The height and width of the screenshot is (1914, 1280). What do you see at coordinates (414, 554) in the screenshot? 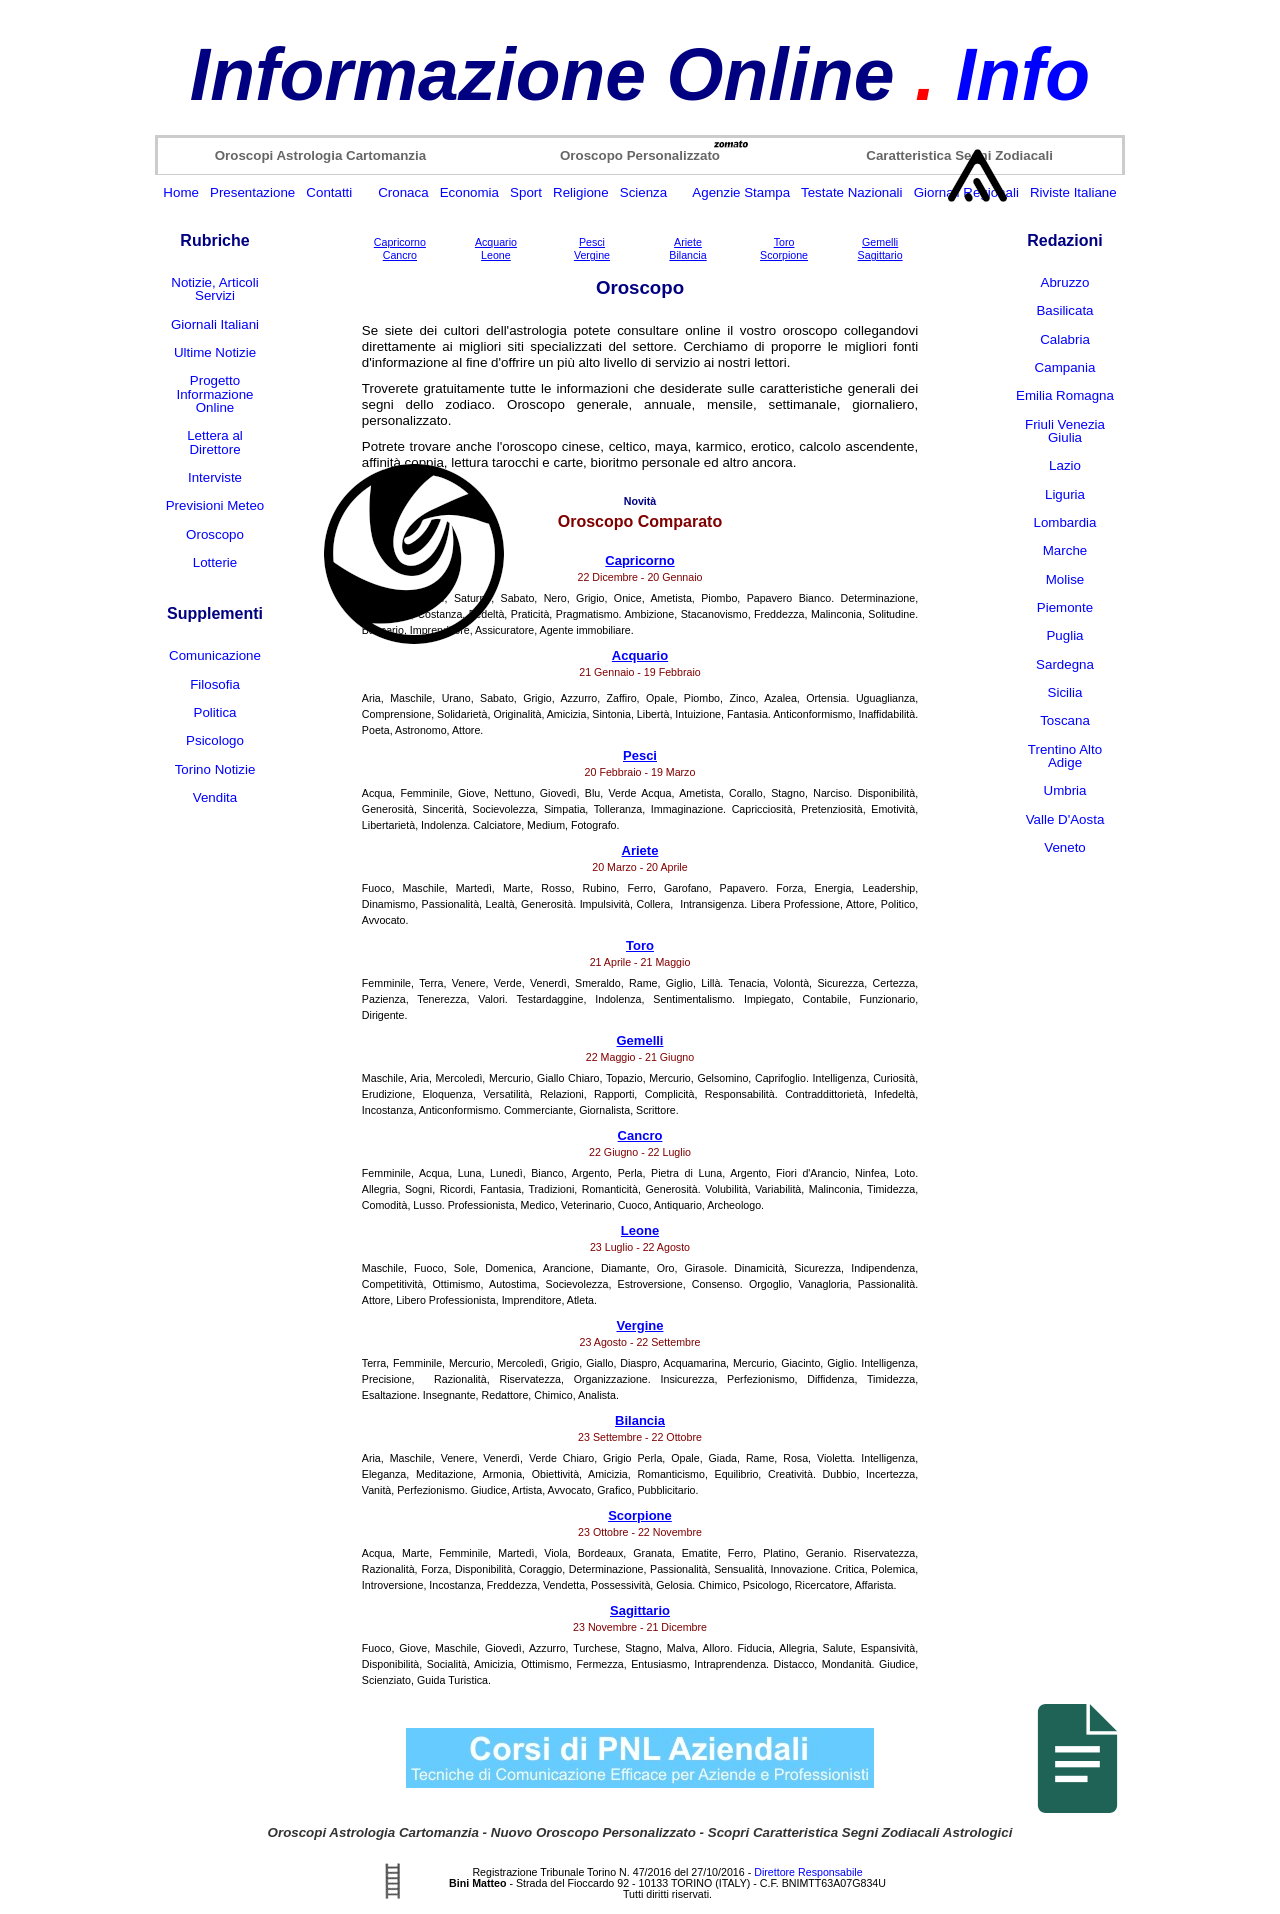
I see `open deepin desktop environment settings` at bounding box center [414, 554].